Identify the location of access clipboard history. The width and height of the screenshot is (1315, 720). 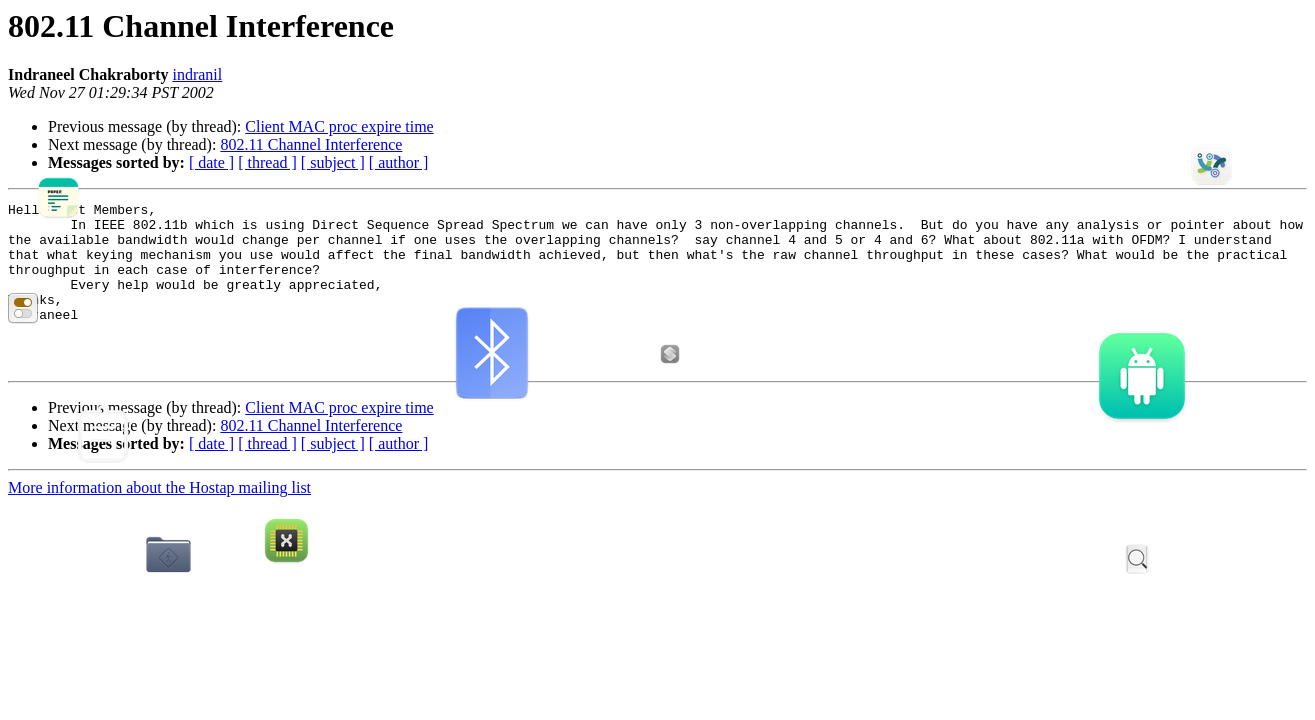
(103, 434).